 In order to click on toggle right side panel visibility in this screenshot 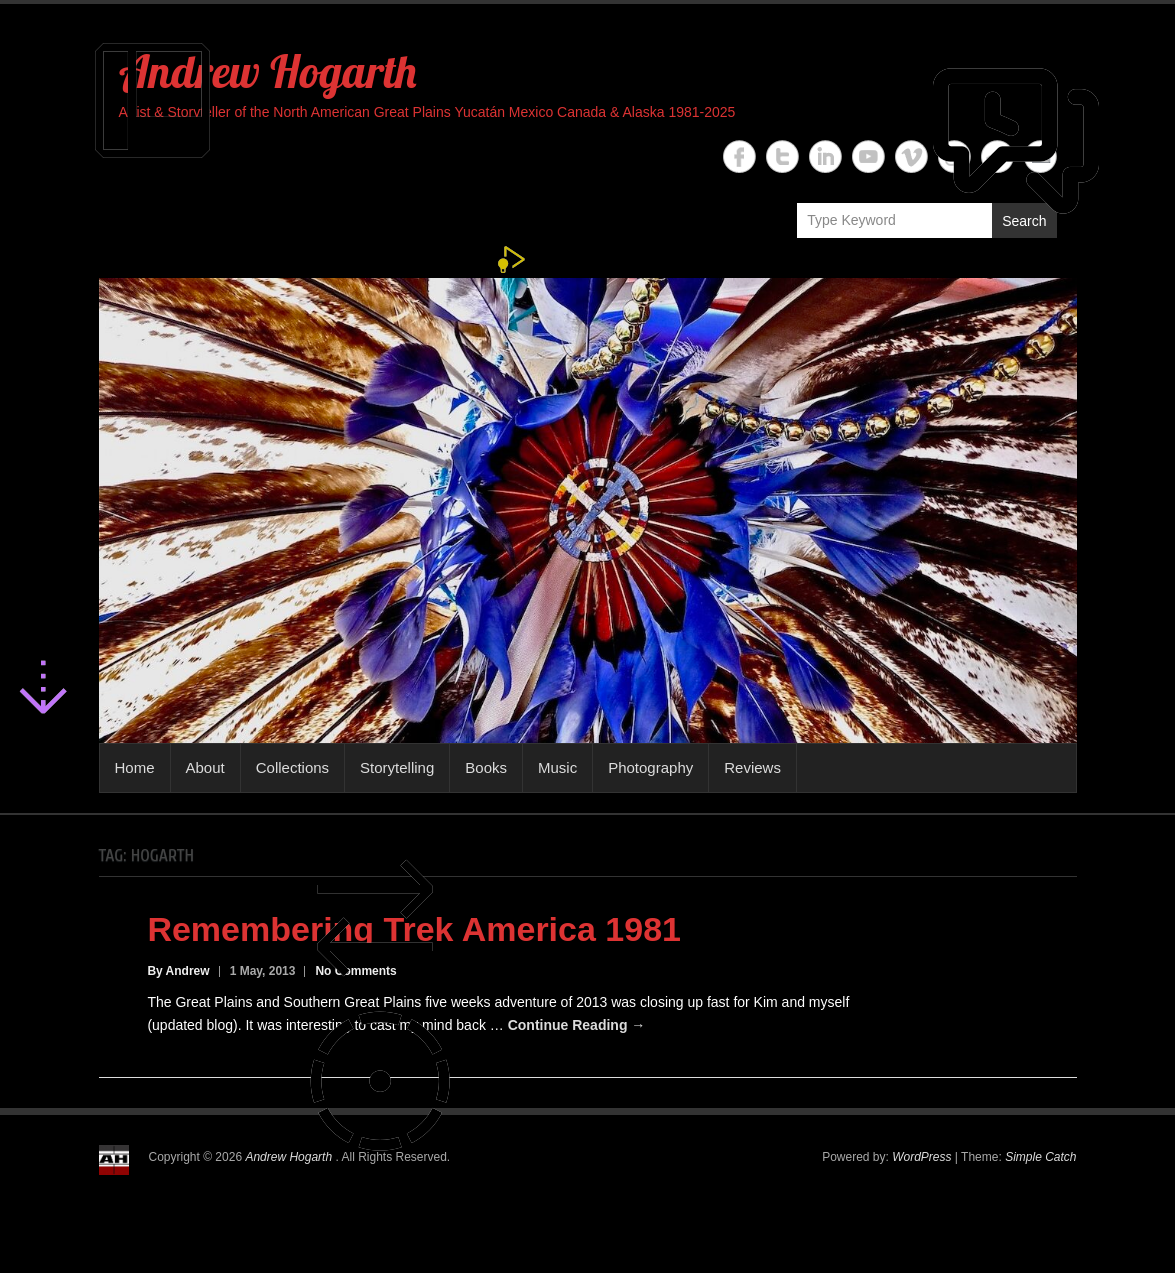, I will do `click(152, 100)`.